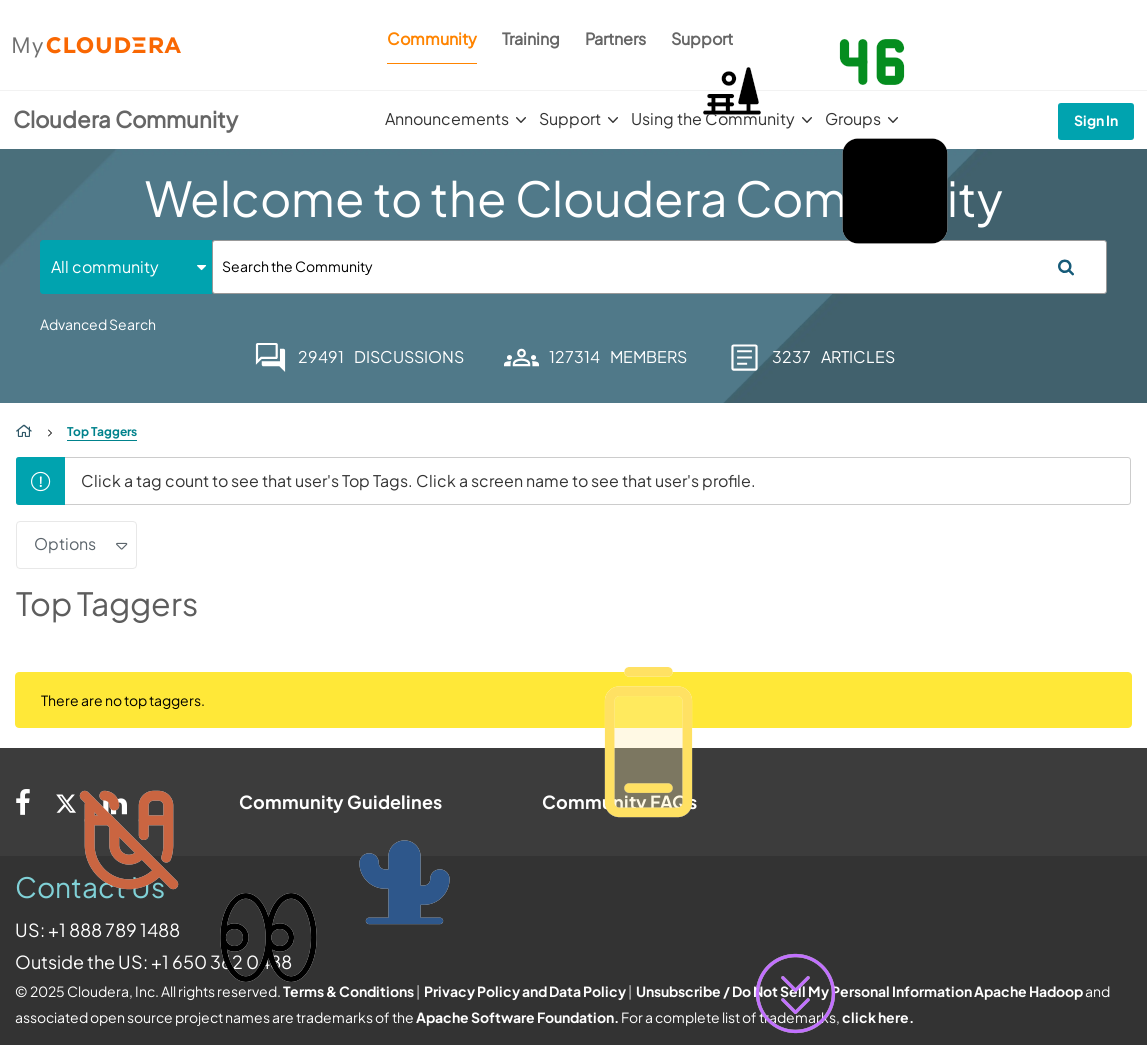 This screenshot has height=1045, width=1147. Describe the element at coordinates (129, 840) in the screenshot. I see `disable magnetic snap or alignment` at that location.